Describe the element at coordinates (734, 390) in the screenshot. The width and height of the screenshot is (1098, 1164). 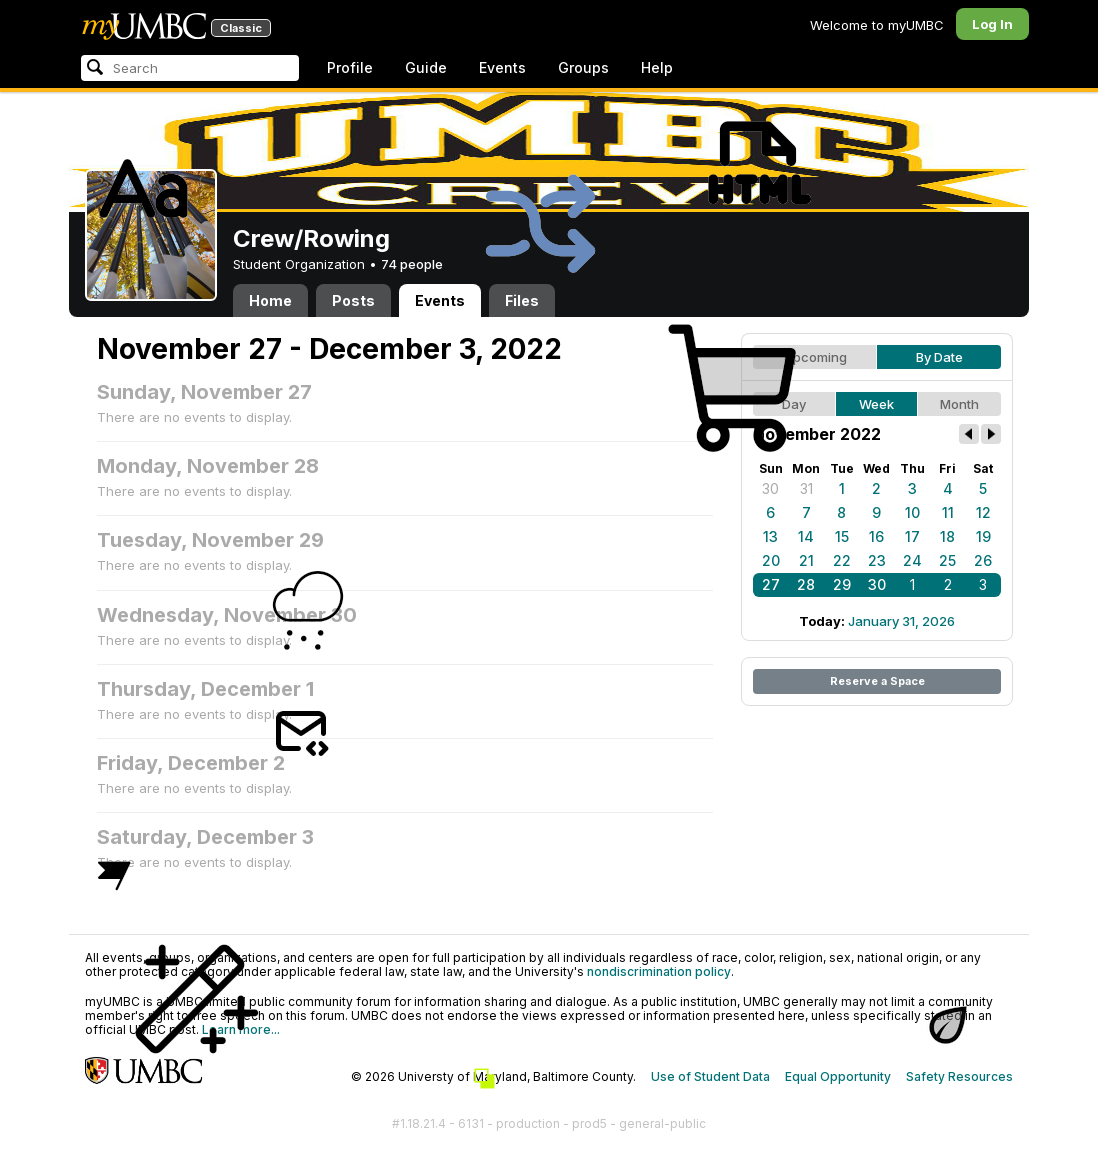
I see `view your shopping cart` at that location.